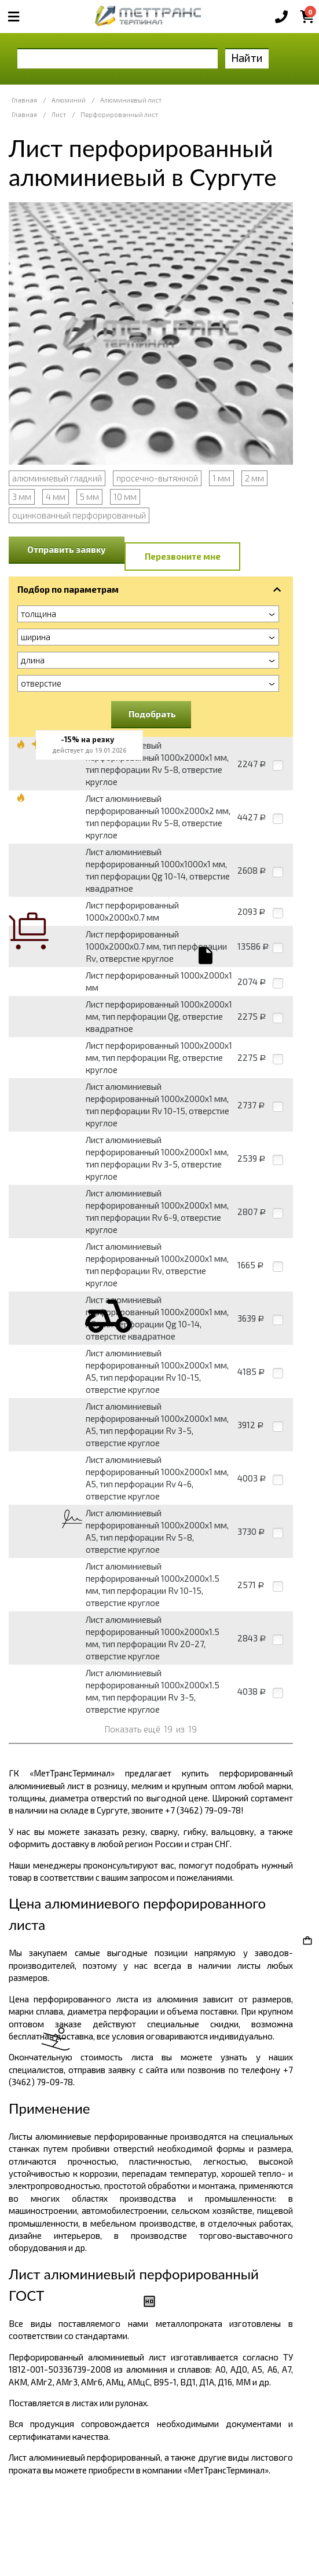 This screenshot has width=319, height=2576. I want to click on select moped or scooter delivery option, so click(108, 1318).